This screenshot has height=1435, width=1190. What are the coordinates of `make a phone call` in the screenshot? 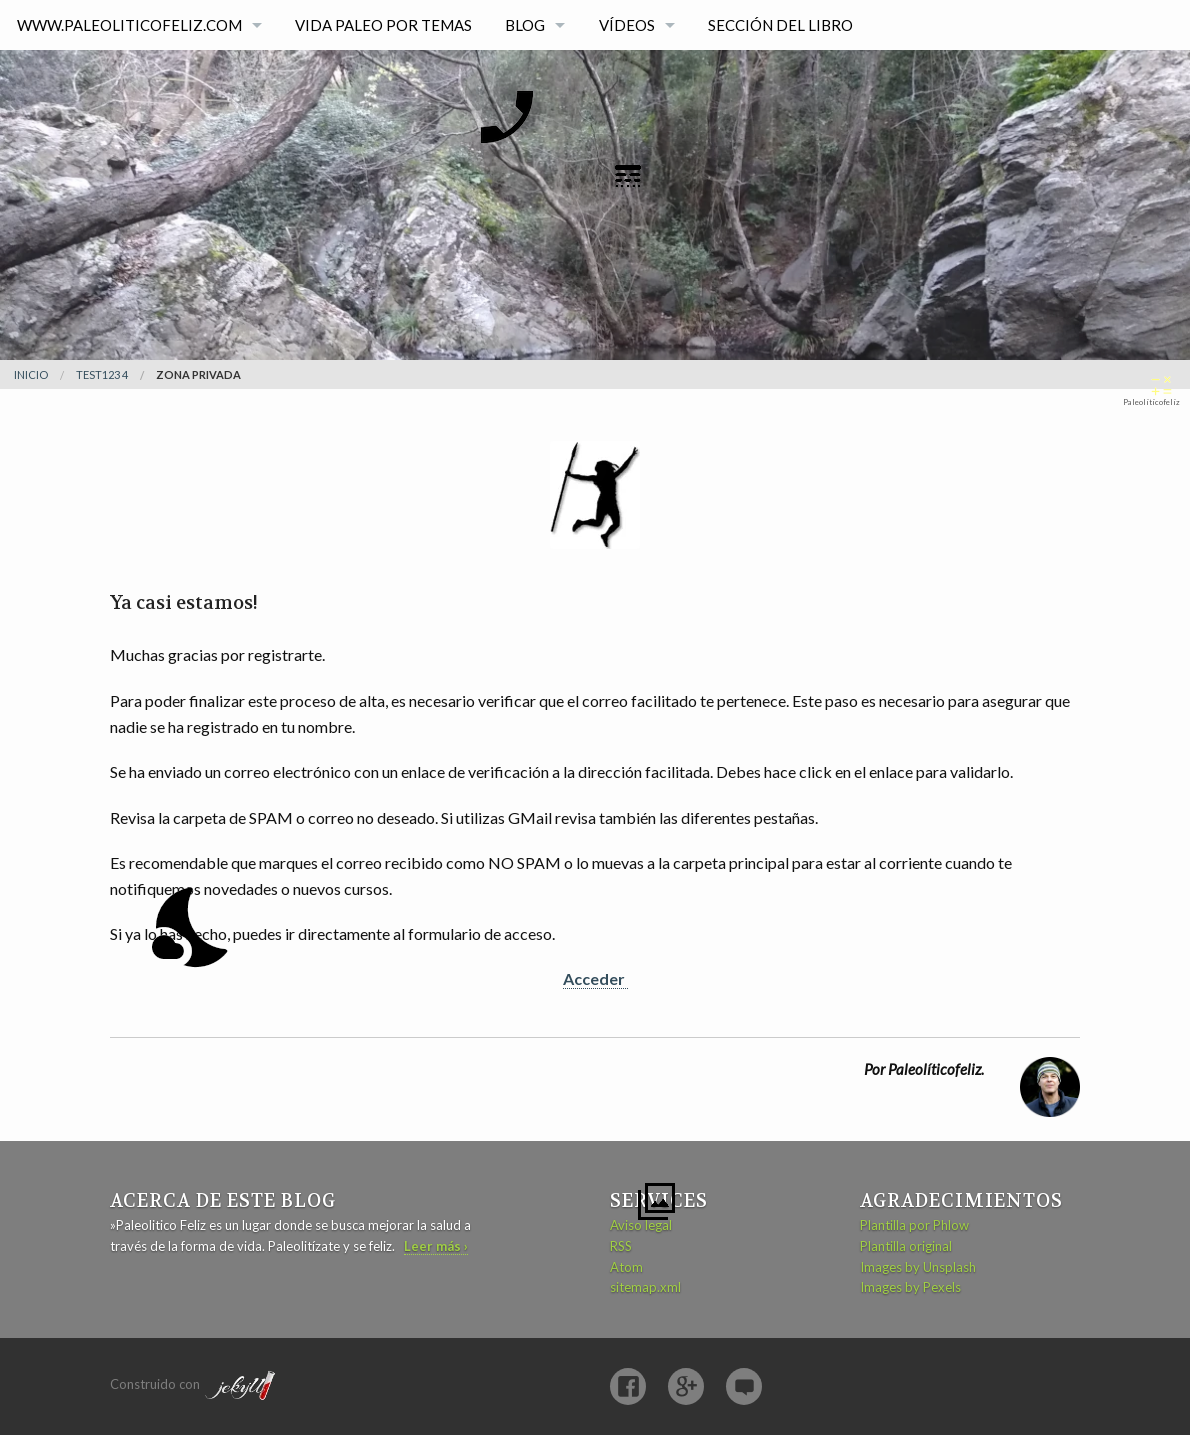 It's located at (507, 117).